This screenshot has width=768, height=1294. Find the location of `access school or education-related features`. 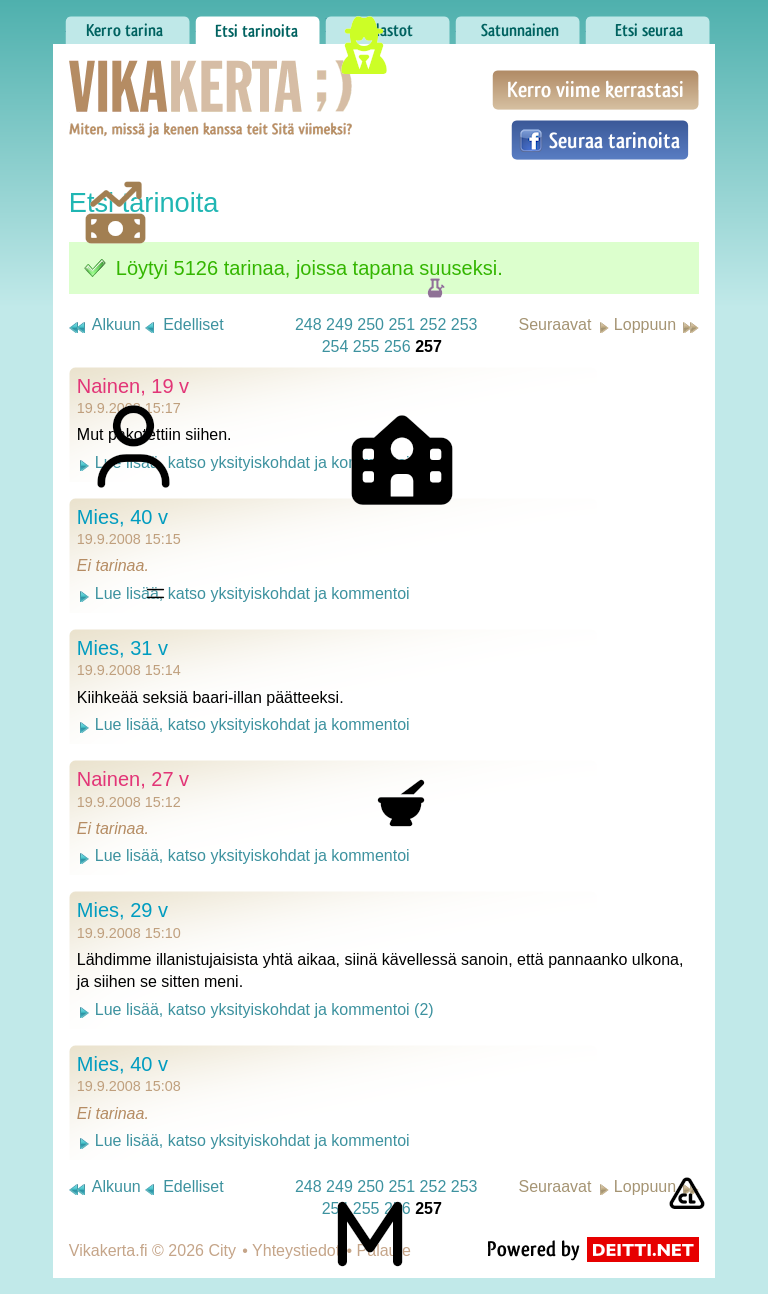

access school or education-related features is located at coordinates (402, 460).